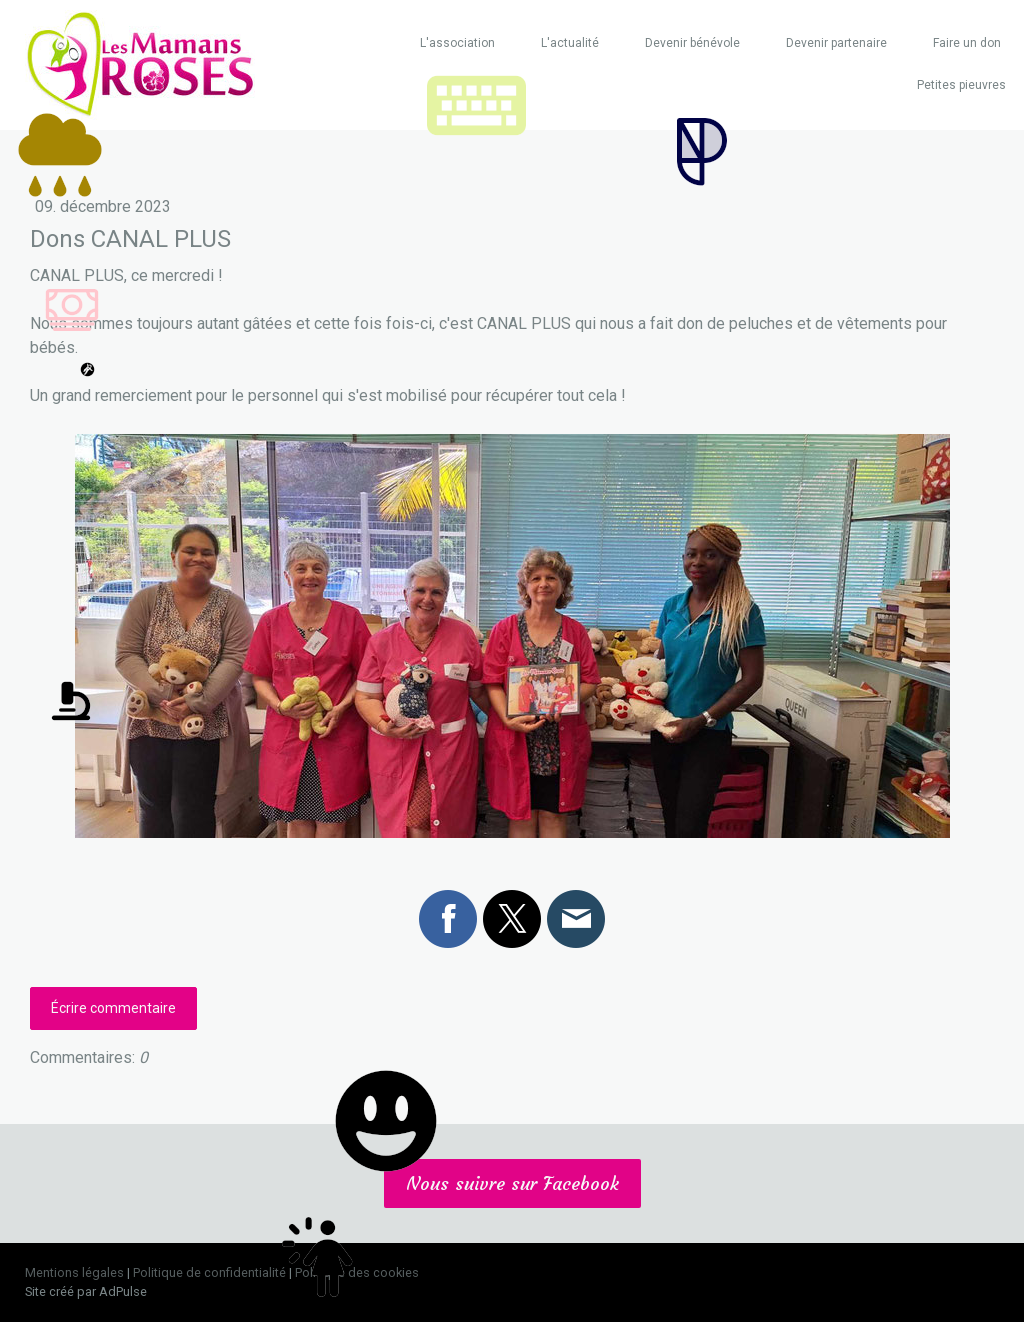 The image size is (1024, 1322). Describe the element at coordinates (87, 369) in the screenshot. I see `grav CMS platform logo` at that location.